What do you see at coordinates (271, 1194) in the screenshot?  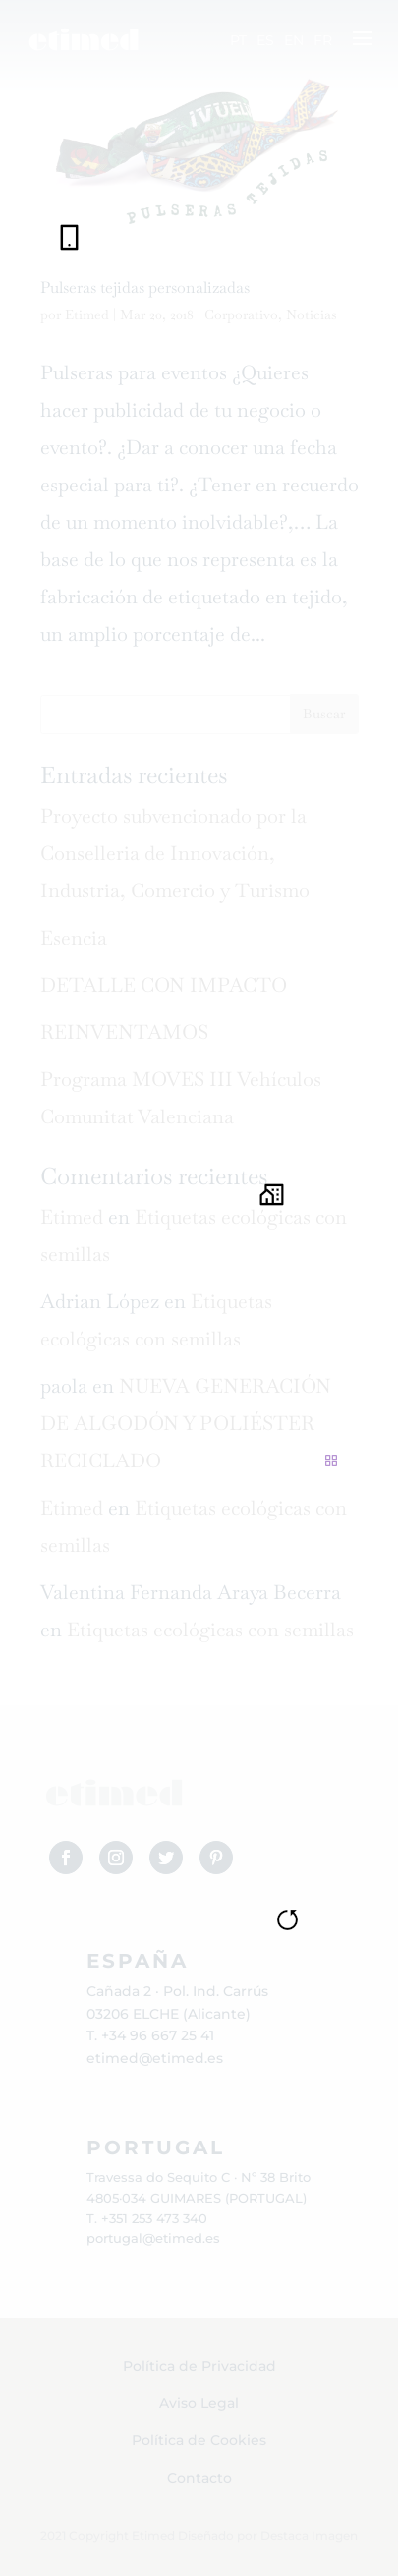 I see `access community or neighborhood features` at bounding box center [271, 1194].